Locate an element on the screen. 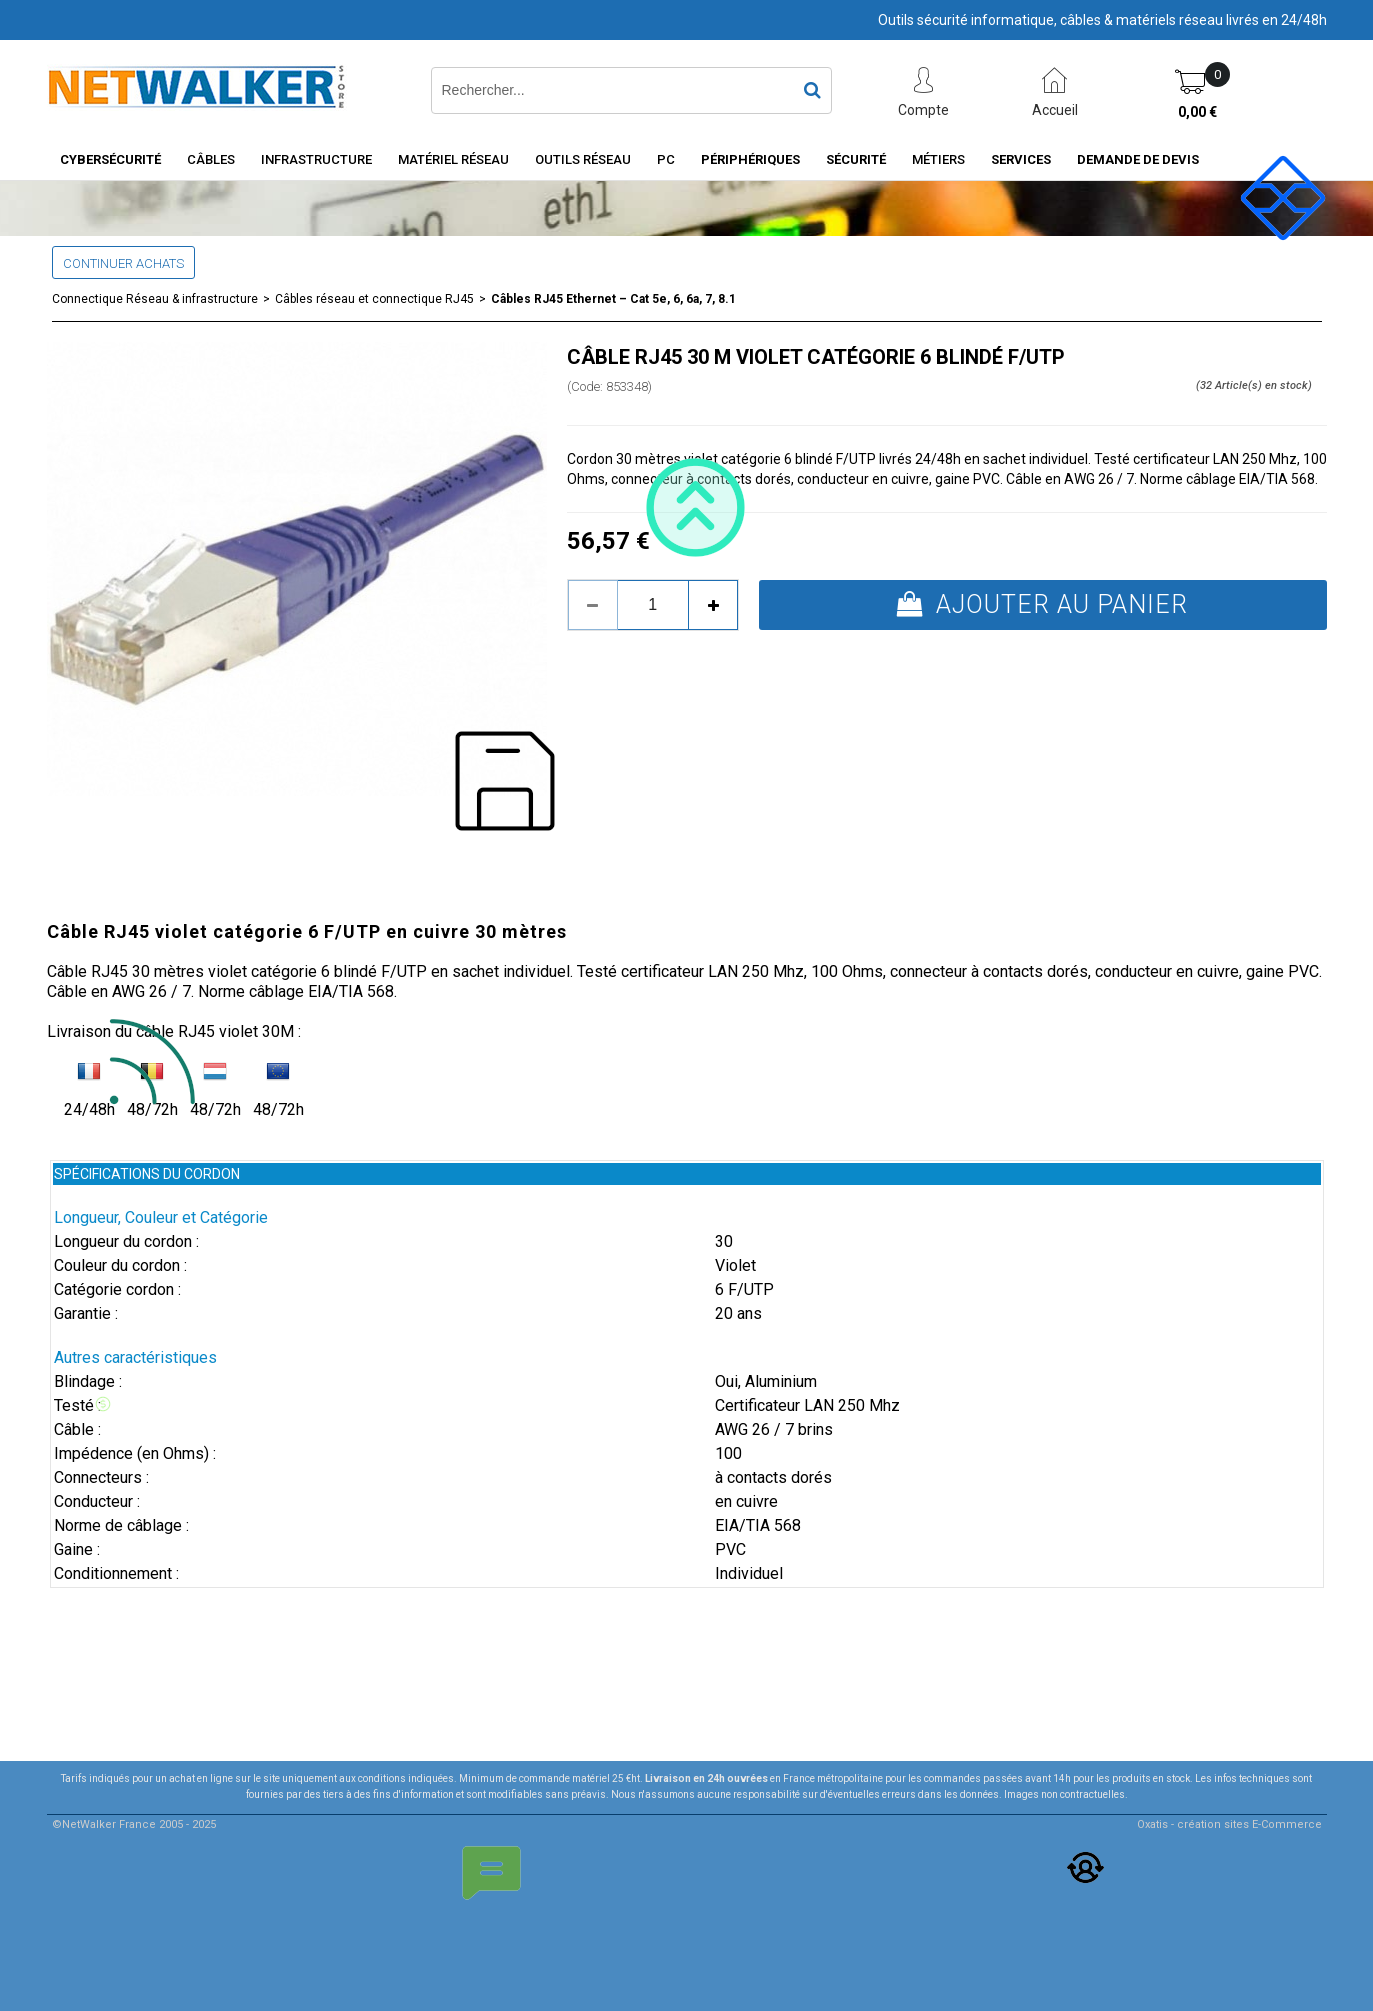  view account balance or financial information is located at coordinates (103, 1404).